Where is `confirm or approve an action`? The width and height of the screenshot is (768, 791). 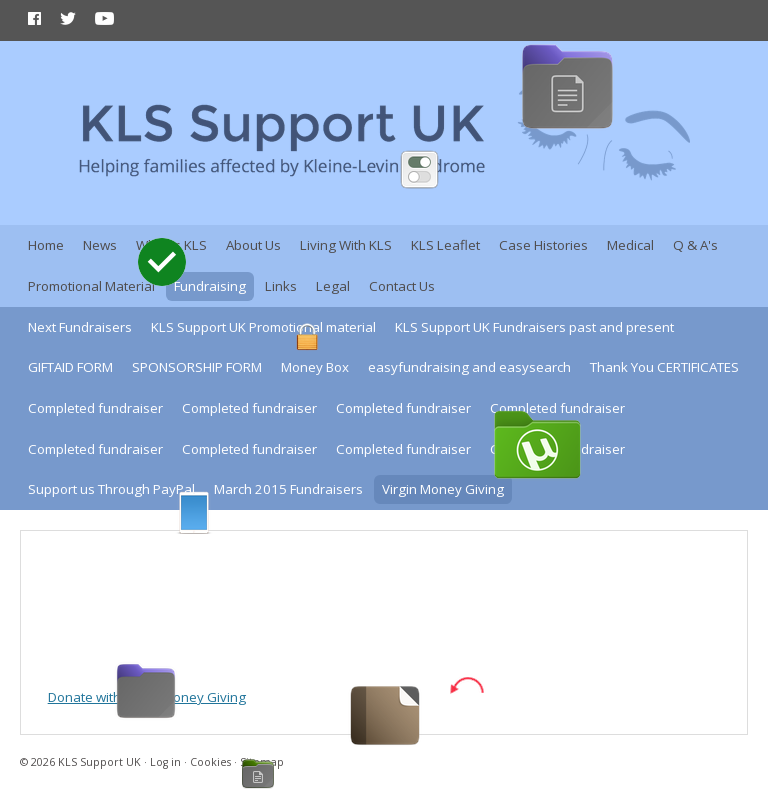 confirm or approve an action is located at coordinates (162, 262).